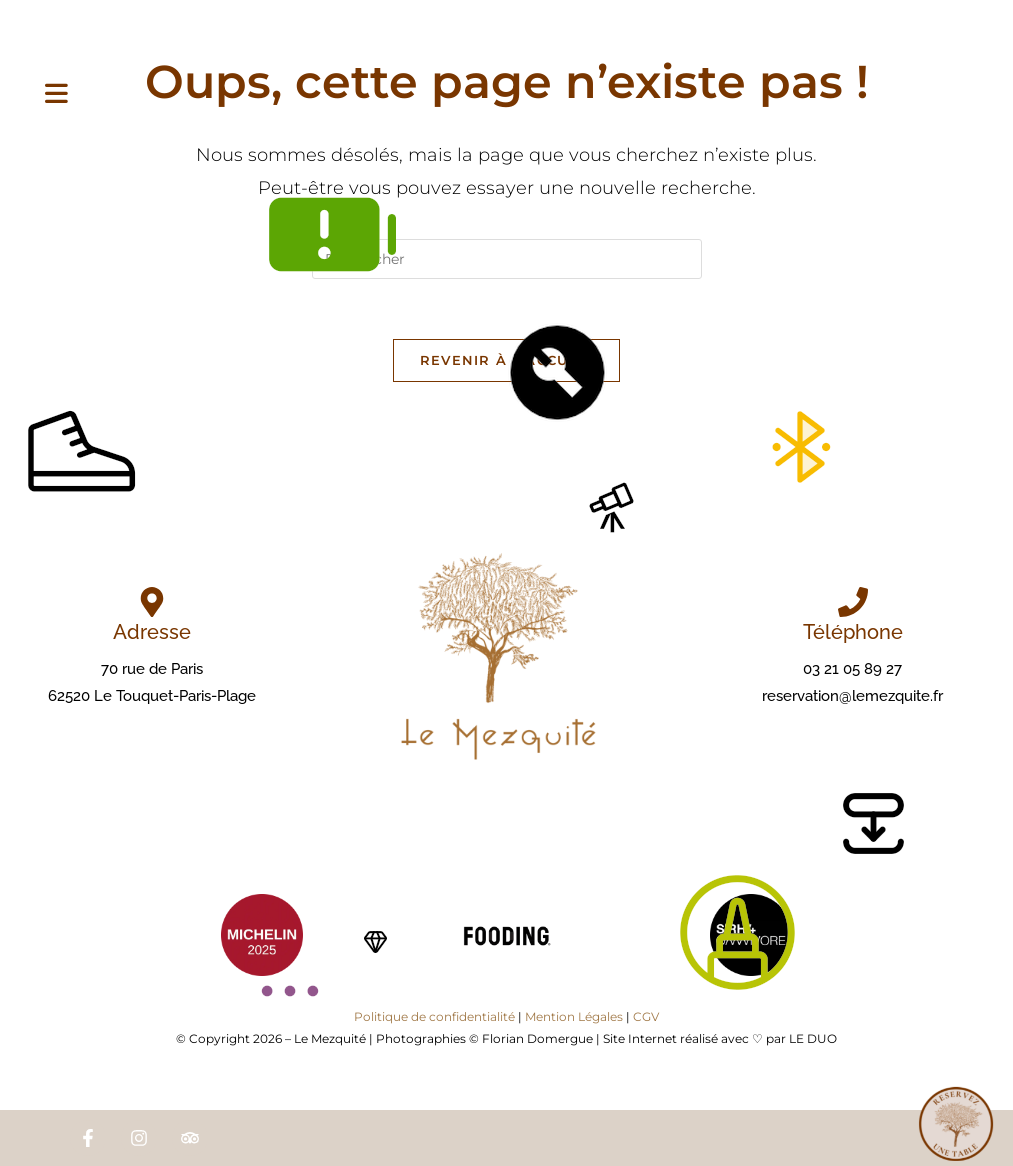 Image resolution: width=1013 pixels, height=1166 pixels. I want to click on browse footwear or shoe products, so click(76, 455).